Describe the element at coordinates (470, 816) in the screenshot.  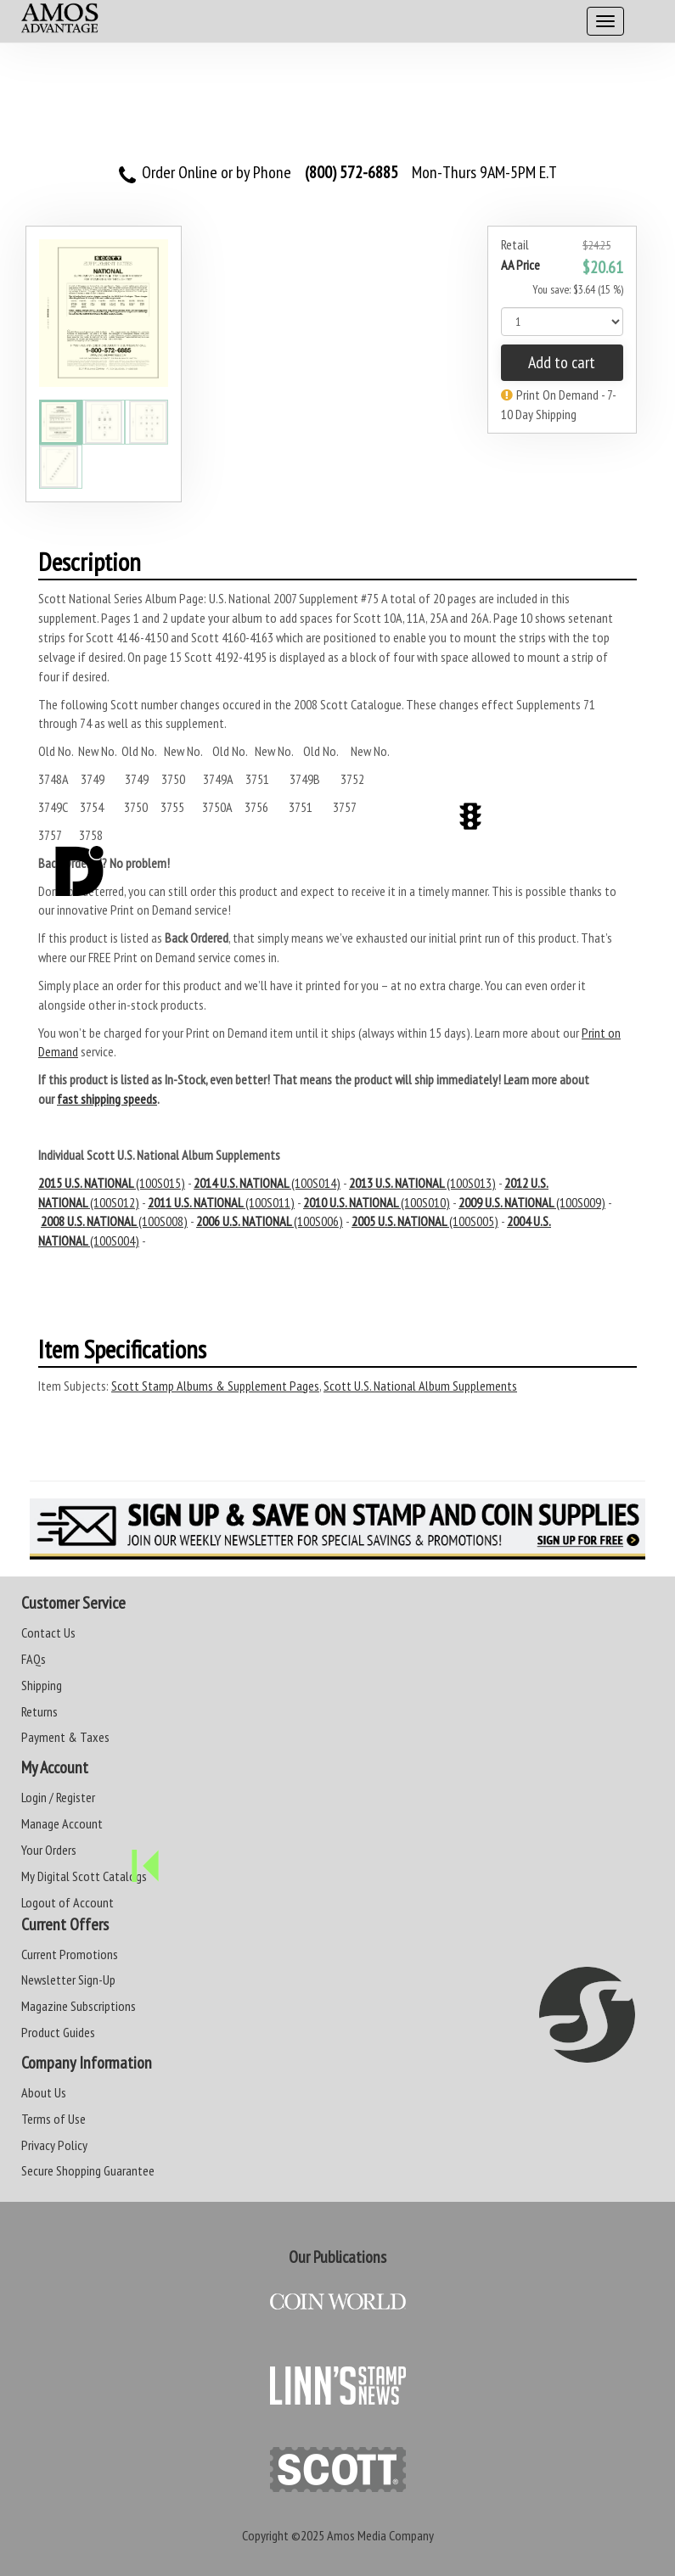
I see `view traffic conditions` at that location.